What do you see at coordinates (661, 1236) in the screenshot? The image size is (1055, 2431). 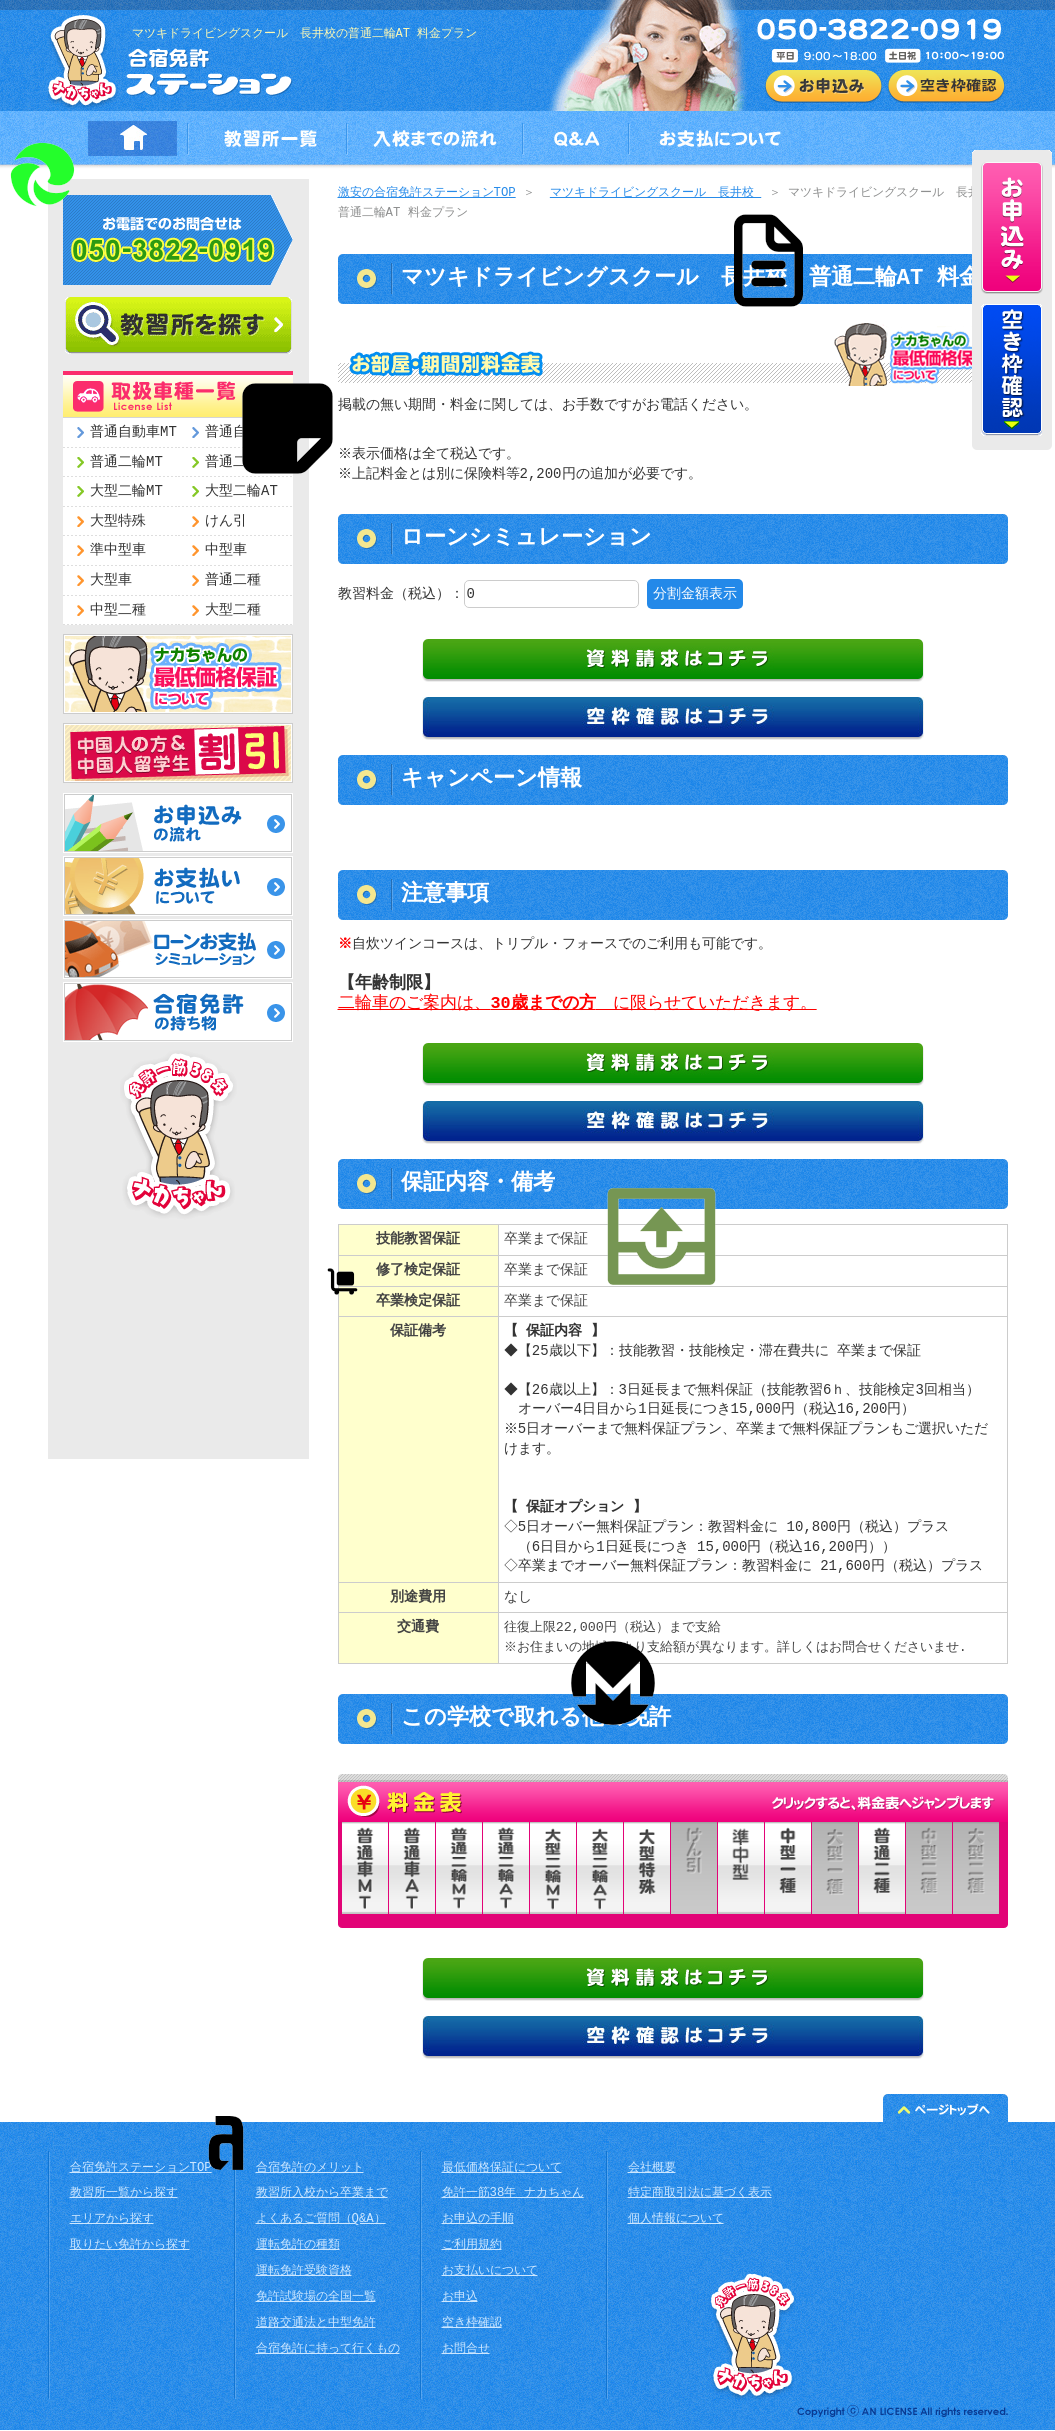 I see `export or share content` at bounding box center [661, 1236].